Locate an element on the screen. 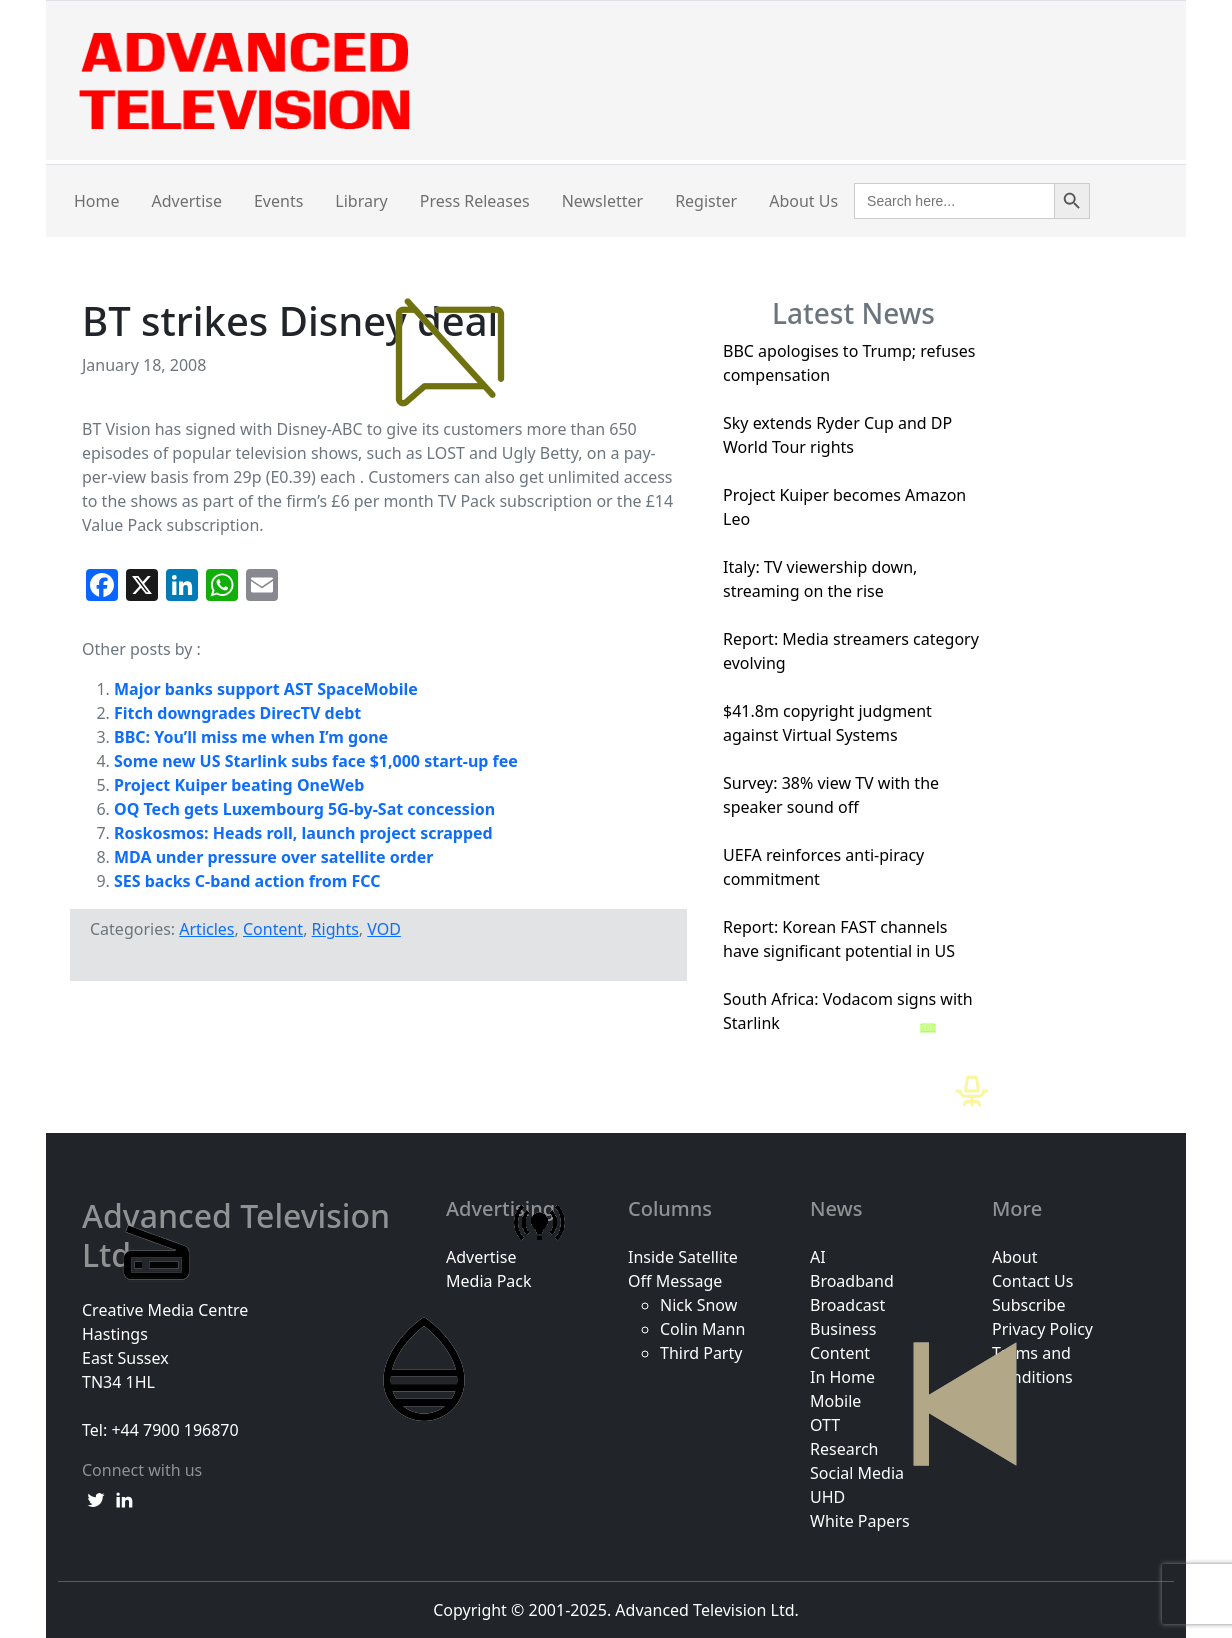 This screenshot has height=1638, width=1232. view system memory or RAM usage is located at coordinates (928, 1028).